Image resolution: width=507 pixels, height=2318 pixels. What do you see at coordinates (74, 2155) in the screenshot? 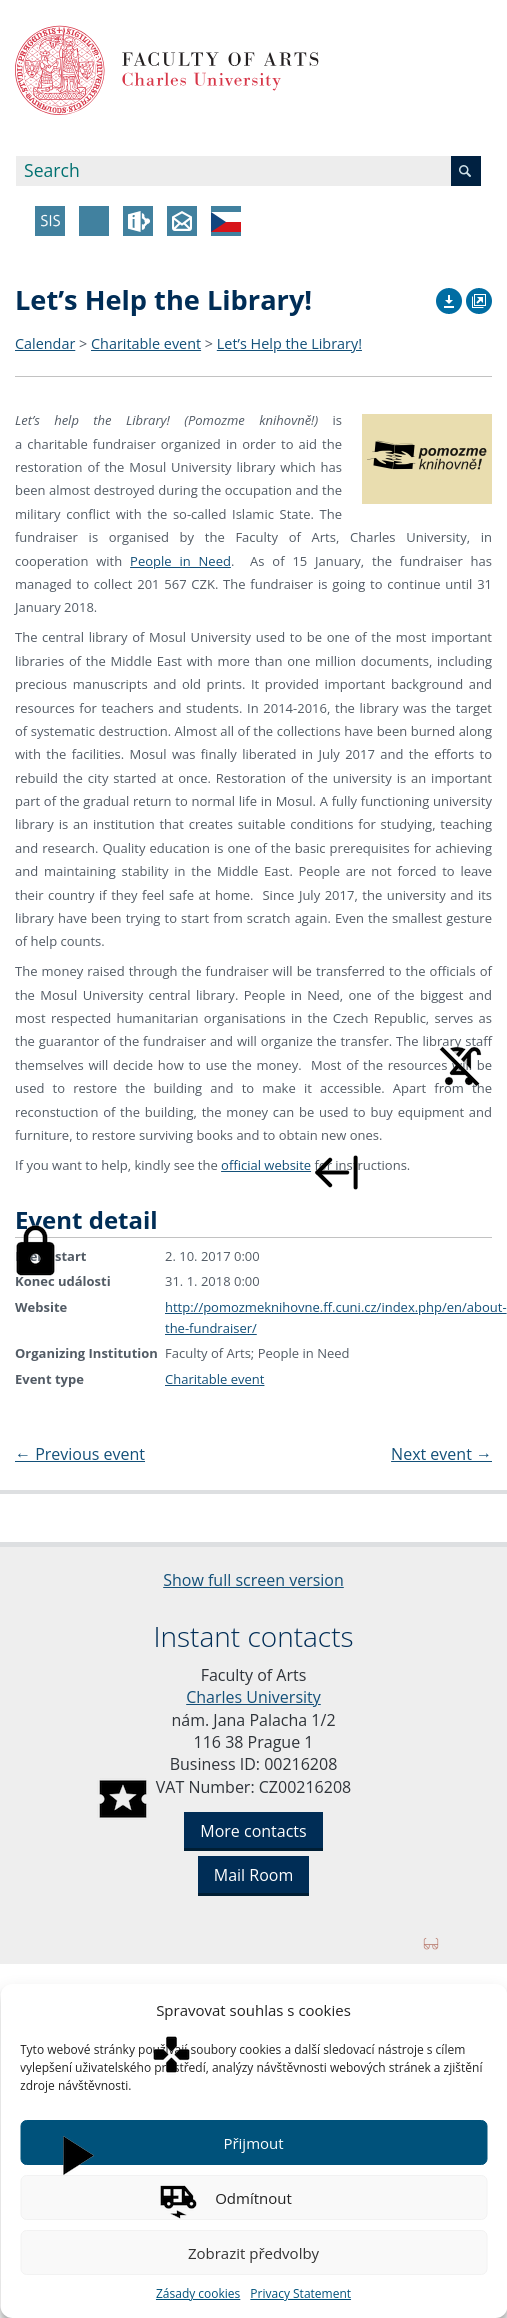
I see `start media playback` at bounding box center [74, 2155].